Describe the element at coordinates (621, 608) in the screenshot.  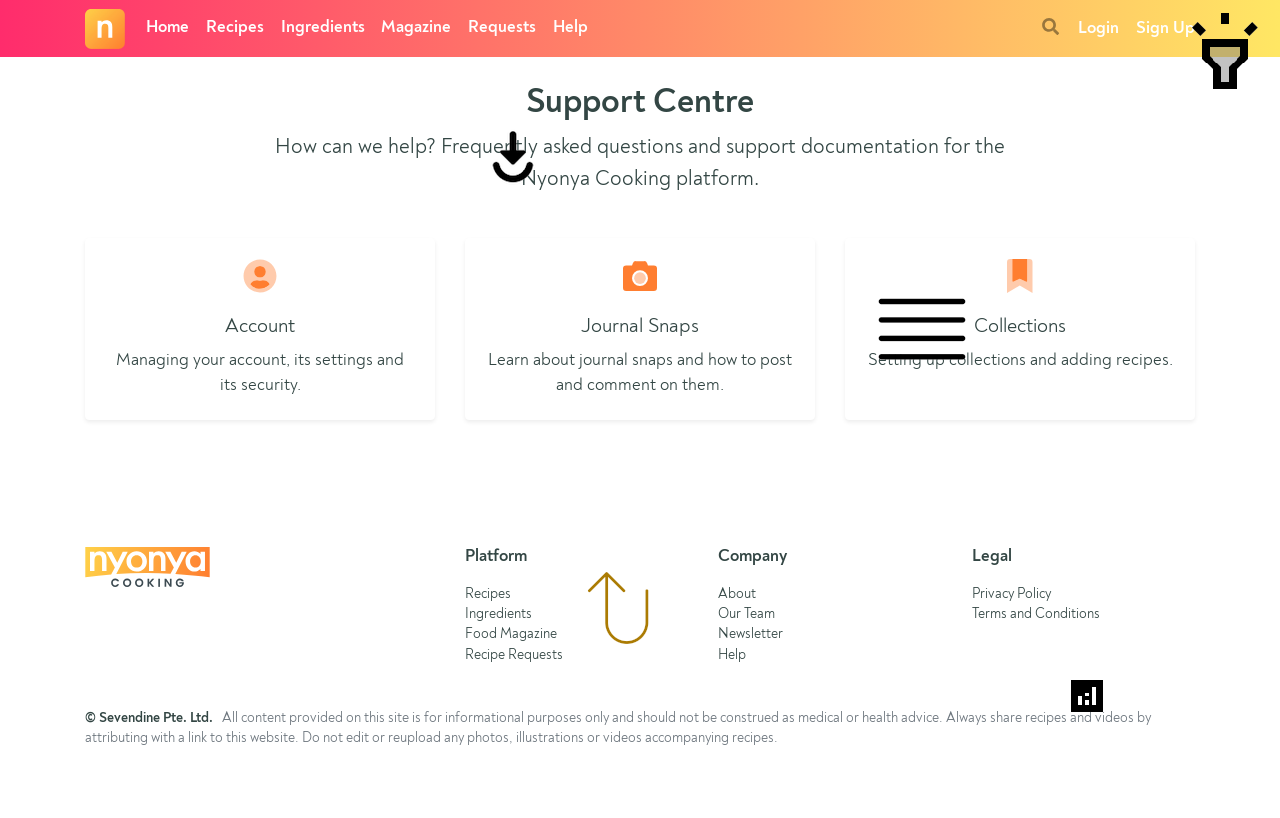
I see `go back or return to previous screen` at that location.